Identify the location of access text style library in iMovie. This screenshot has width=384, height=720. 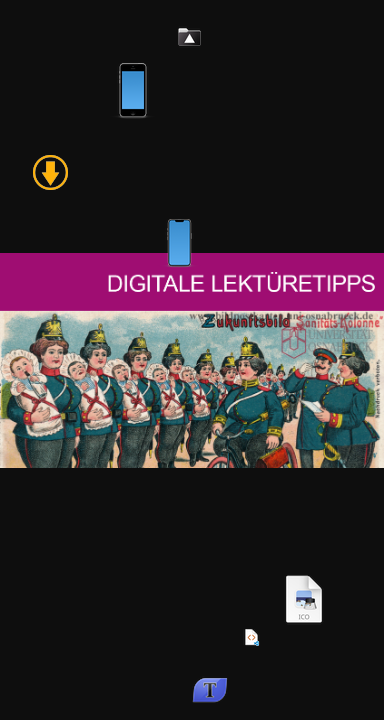
(210, 690).